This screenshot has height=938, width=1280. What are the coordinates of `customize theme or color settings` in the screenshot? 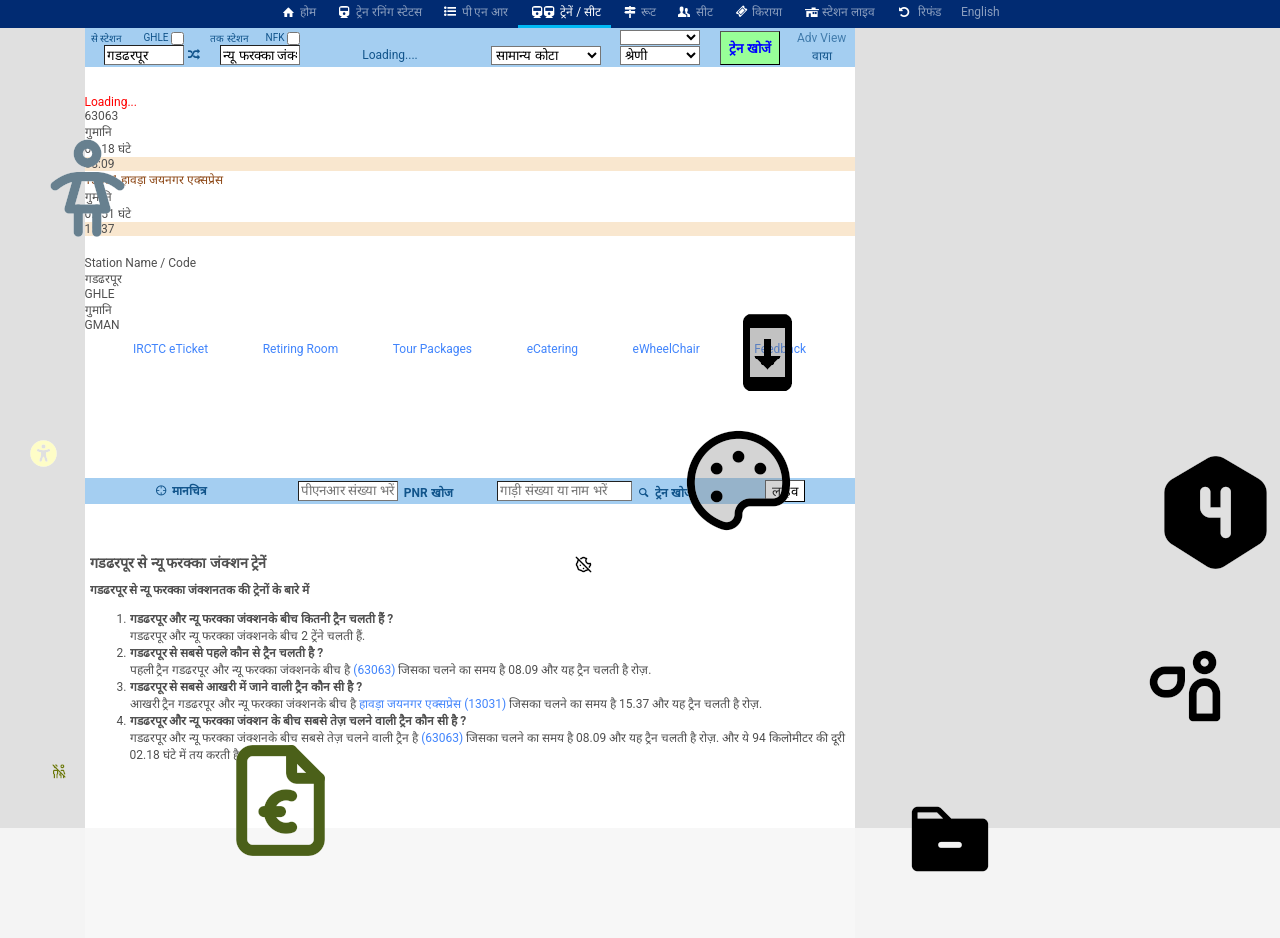 It's located at (738, 482).